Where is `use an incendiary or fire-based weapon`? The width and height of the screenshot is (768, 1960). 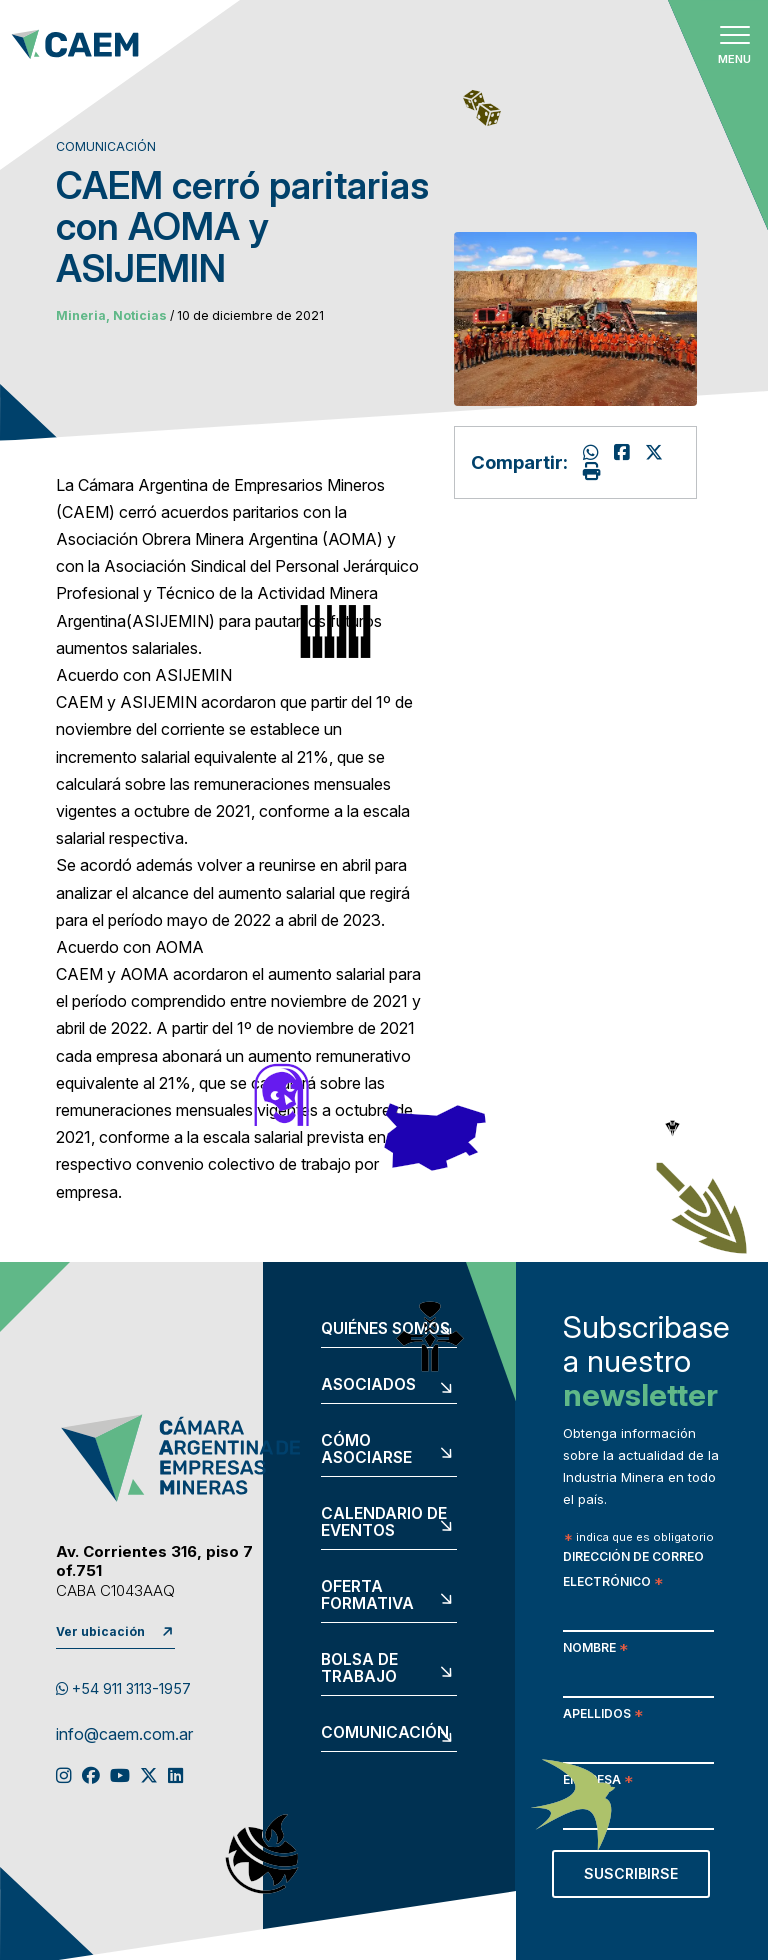 use an incendiary or fire-based weapon is located at coordinates (262, 1854).